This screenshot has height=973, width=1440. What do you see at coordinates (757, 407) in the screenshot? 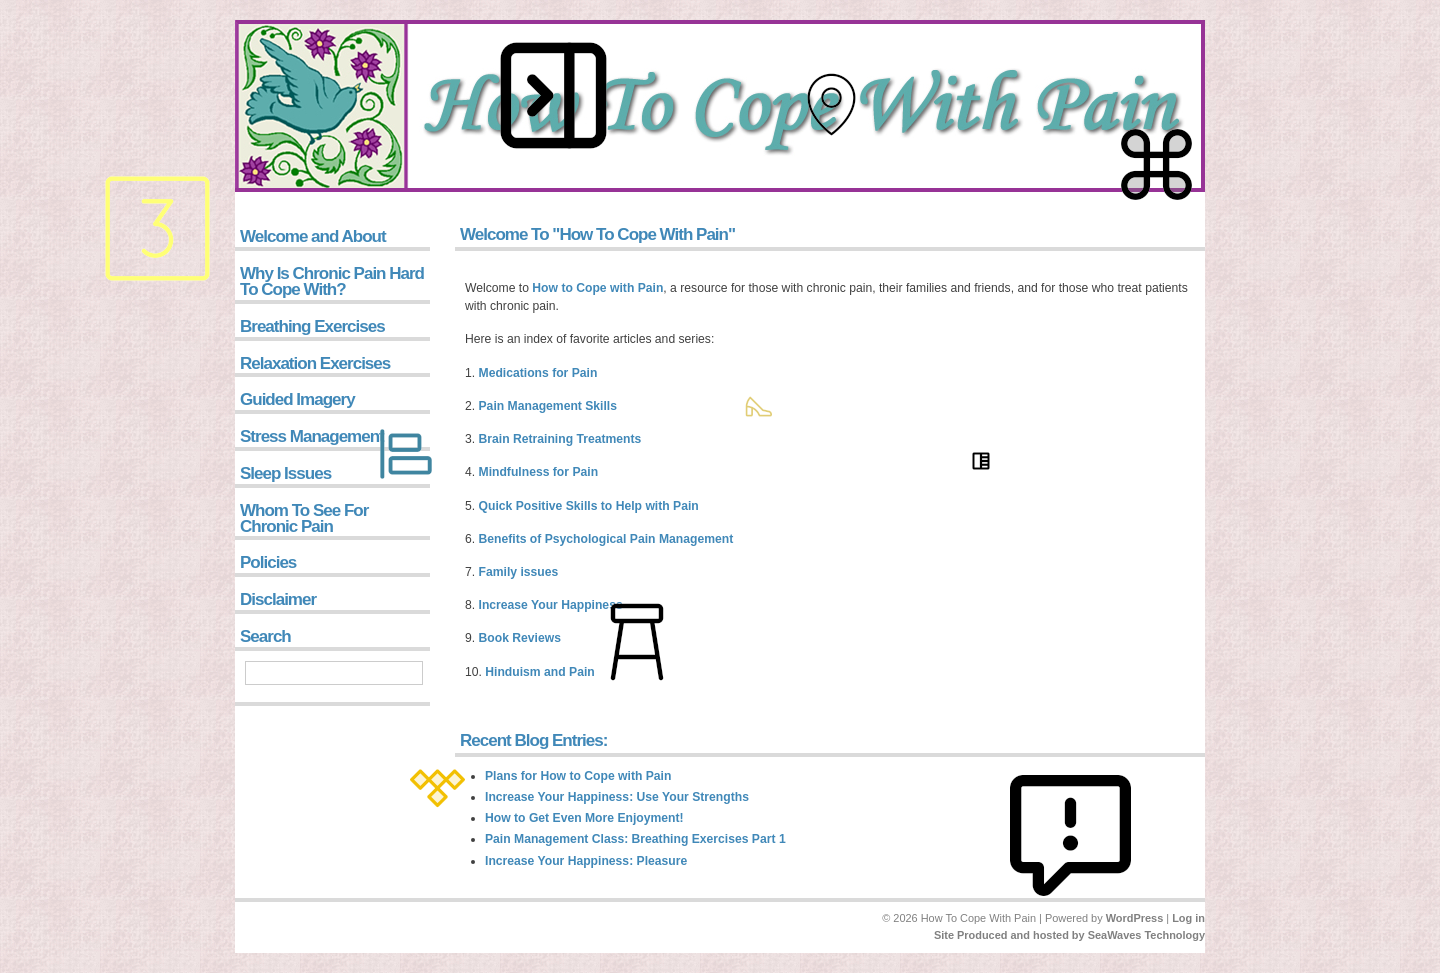
I see `browse women's footwear category` at bounding box center [757, 407].